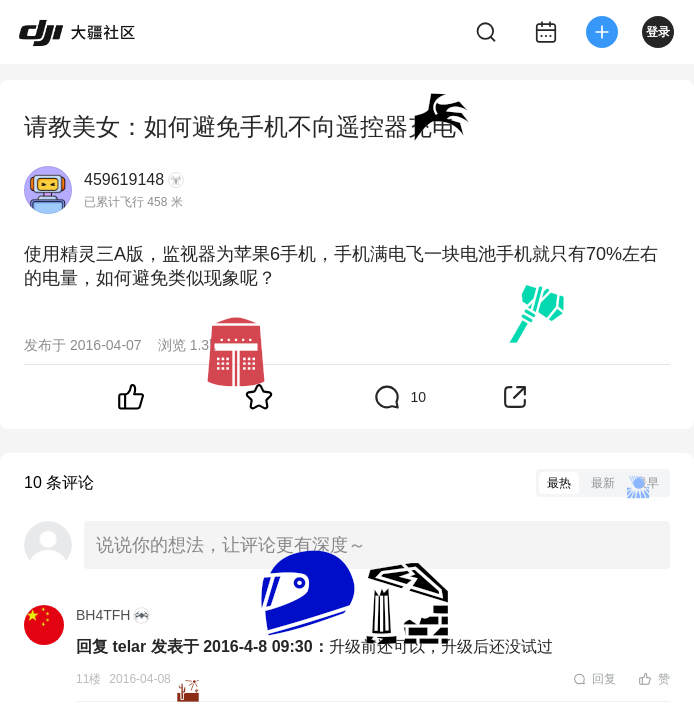 The height and width of the screenshot is (720, 694). Describe the element at coordinates (188, 691) in the screenshot. I see `indicates desert or arid climate zone` at that location.